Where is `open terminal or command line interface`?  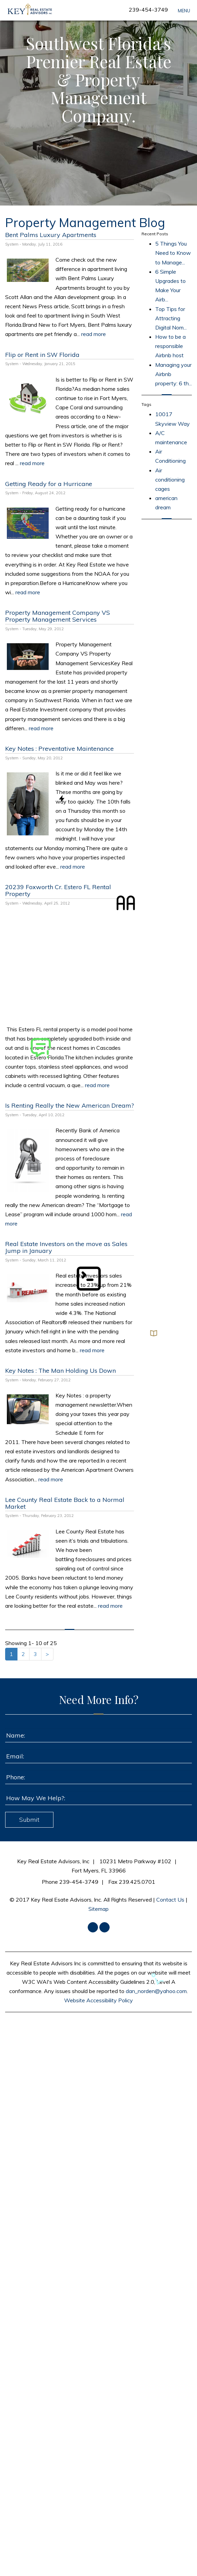
open terminal or command line interface is located at coordinates (89, 1279).